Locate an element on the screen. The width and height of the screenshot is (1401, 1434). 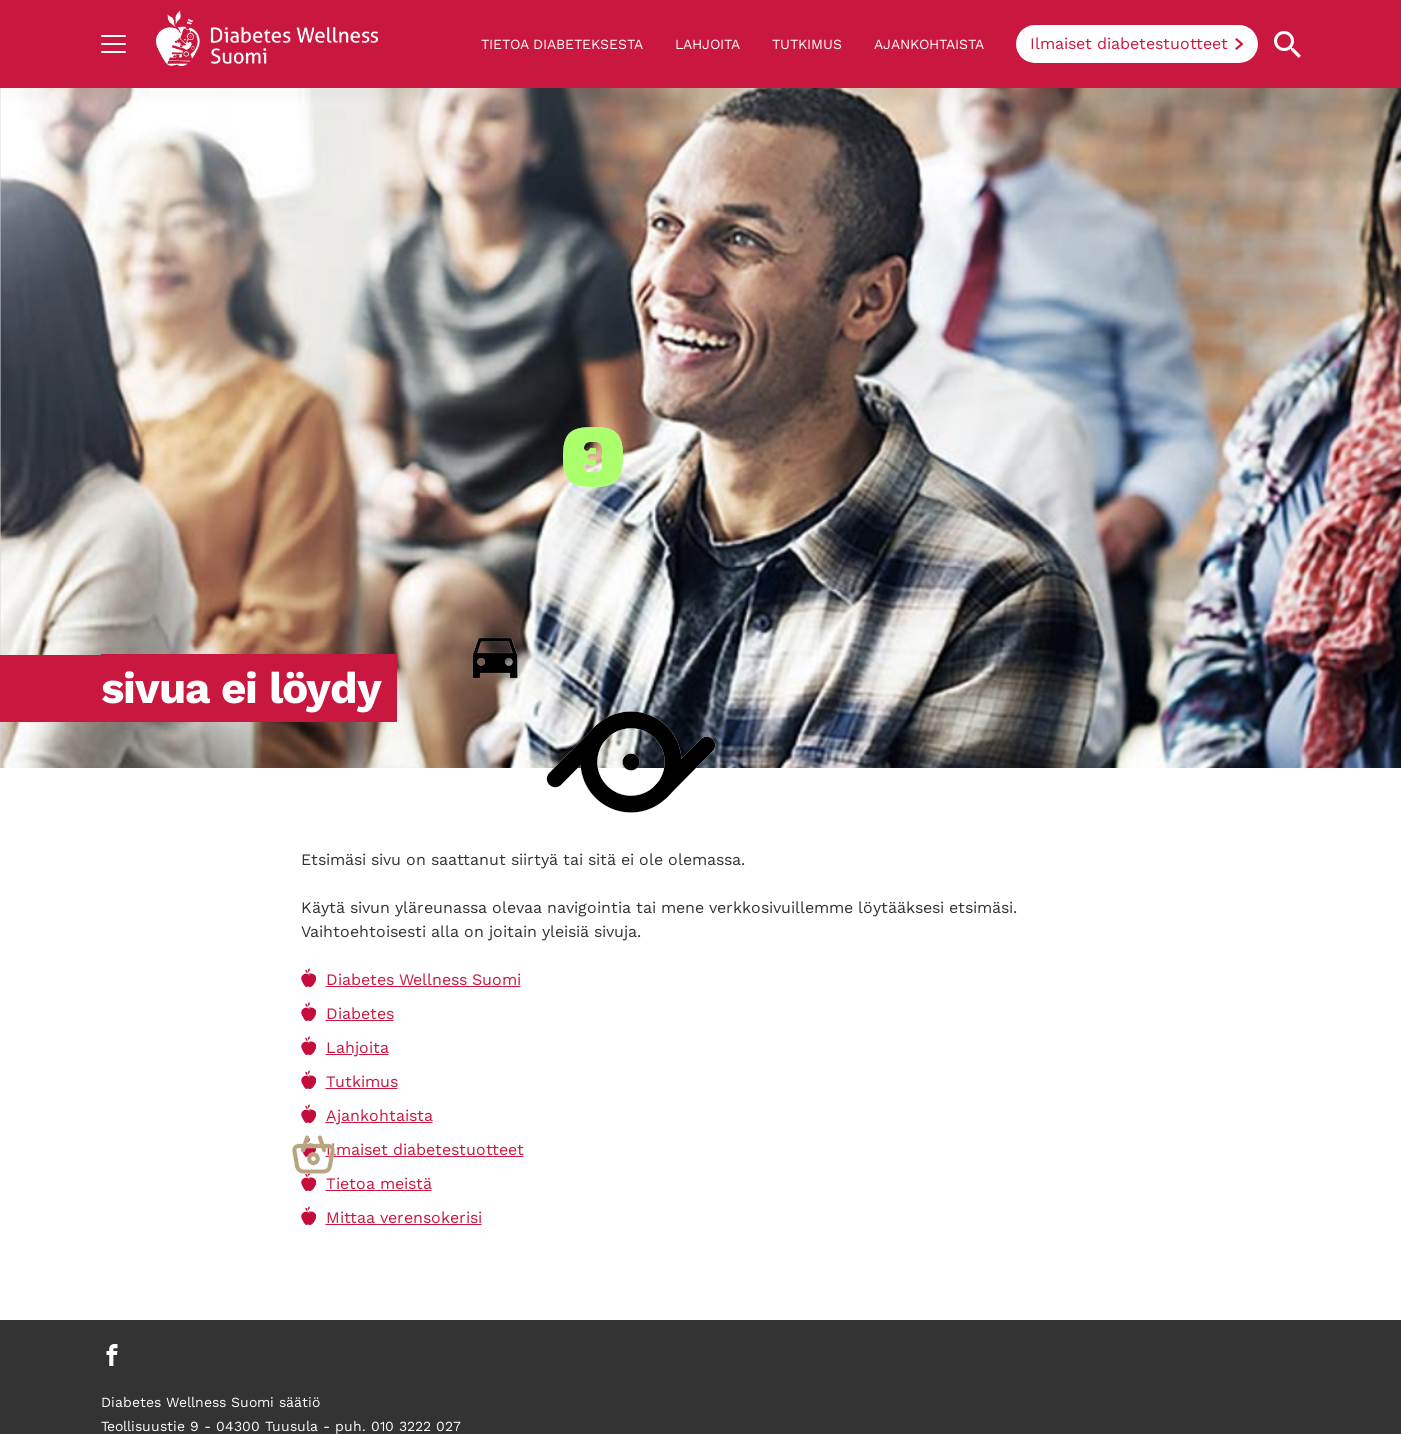
view estimated time of arrival for your drive is located at coordinates (495, 658).